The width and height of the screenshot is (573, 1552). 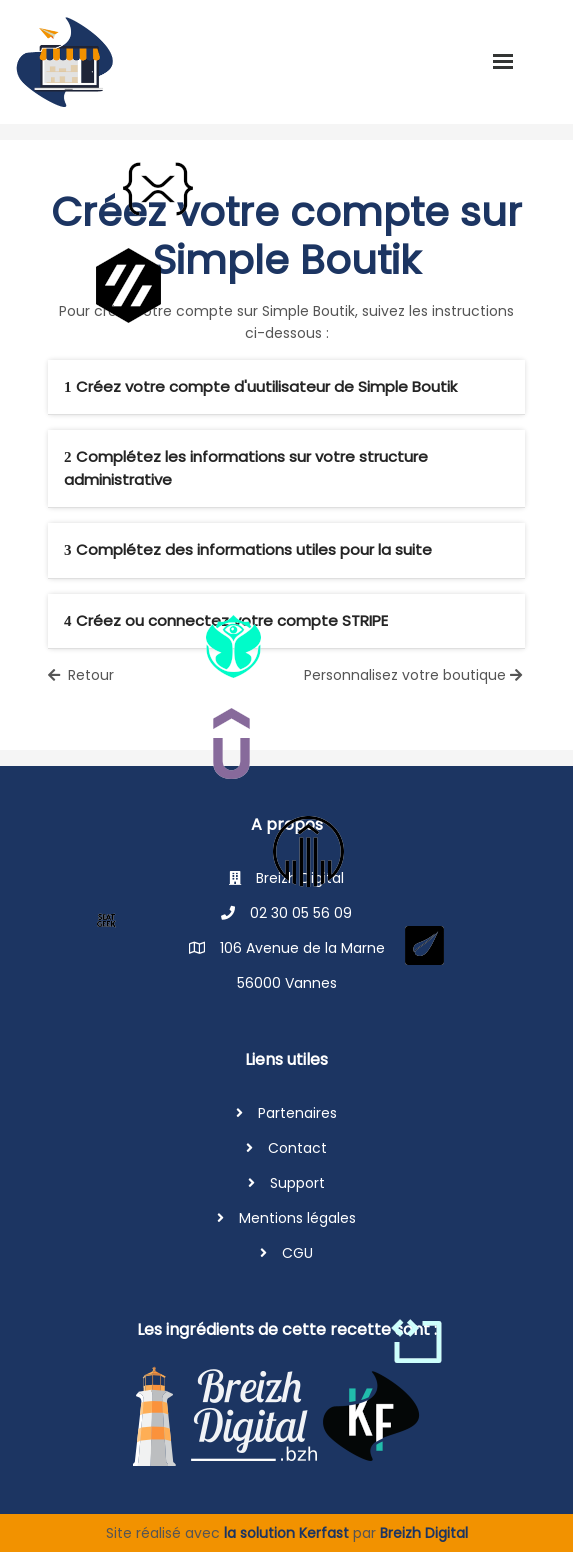 What do you see at coordinates (308, 851) in the screenshot?
I see `boehringer ingelheim company logo` at bounding box center [308, 851].